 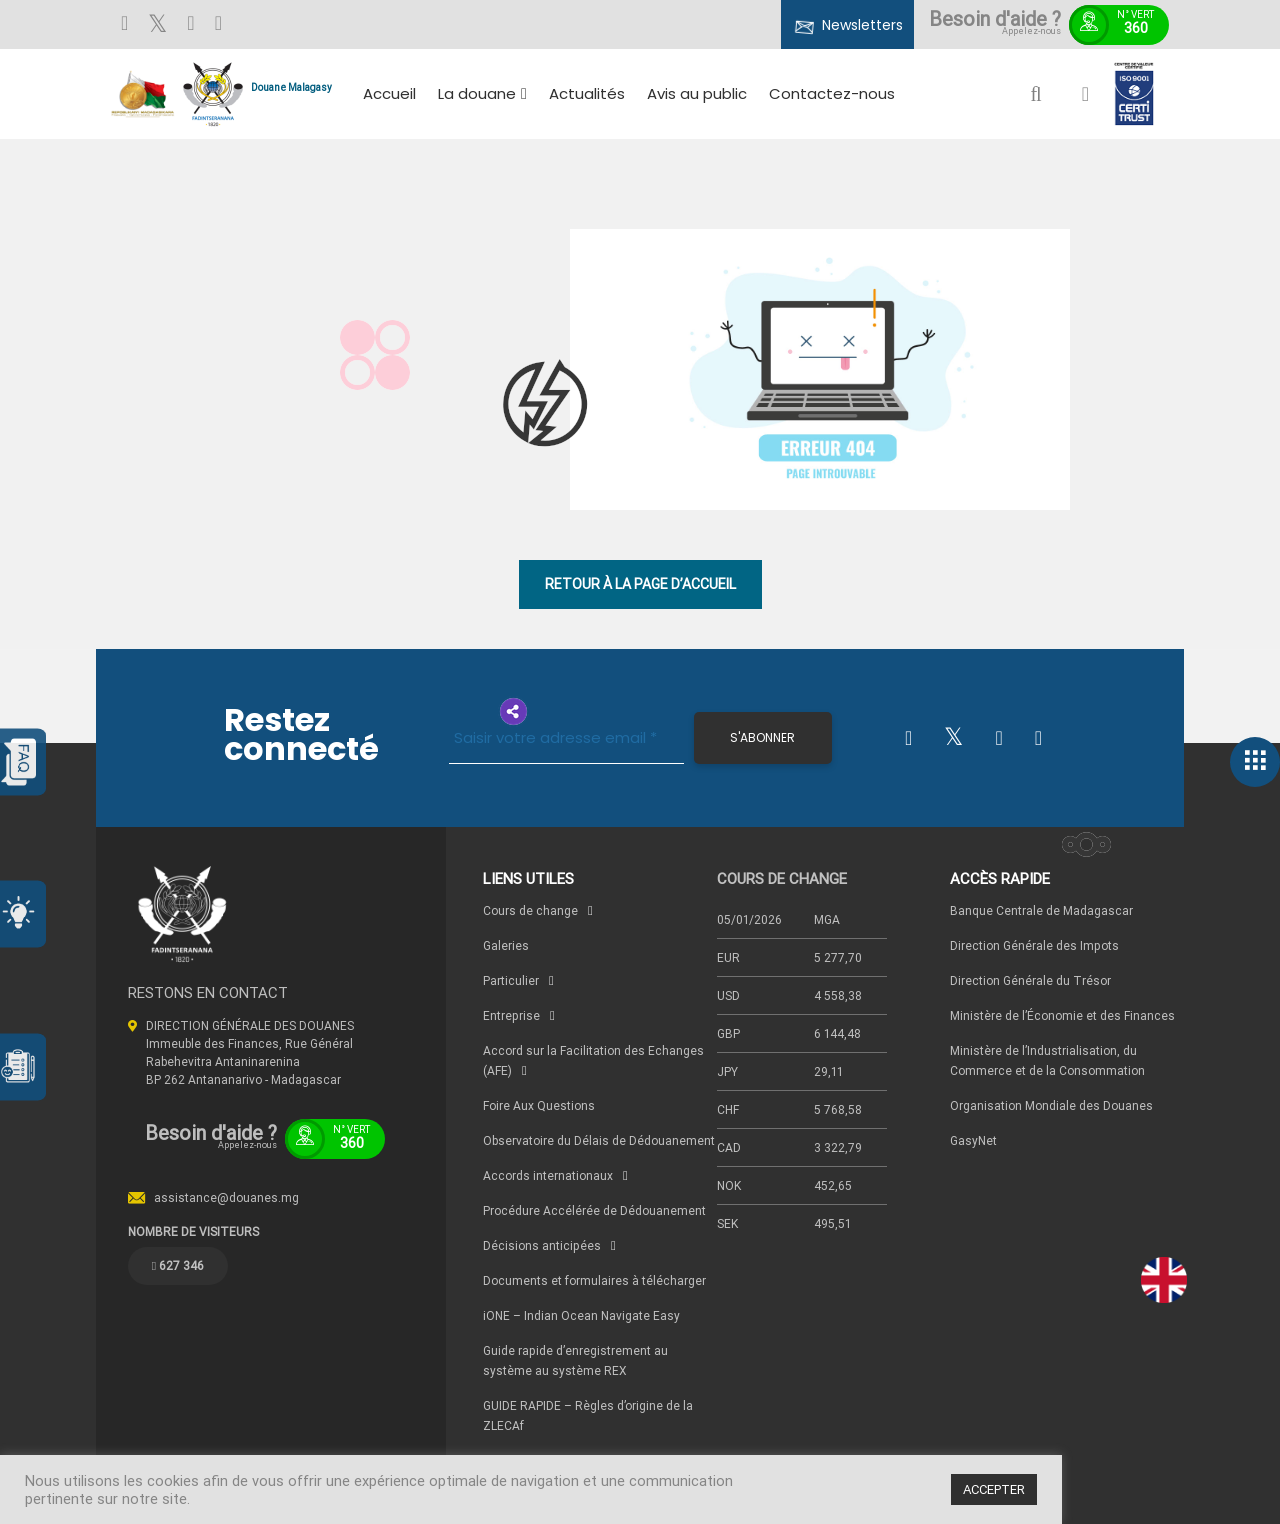 What do you see at coordinates (1086, 844) in the screenshot?
I see `connect to owncloud account` at bounding box center [1086, 844].